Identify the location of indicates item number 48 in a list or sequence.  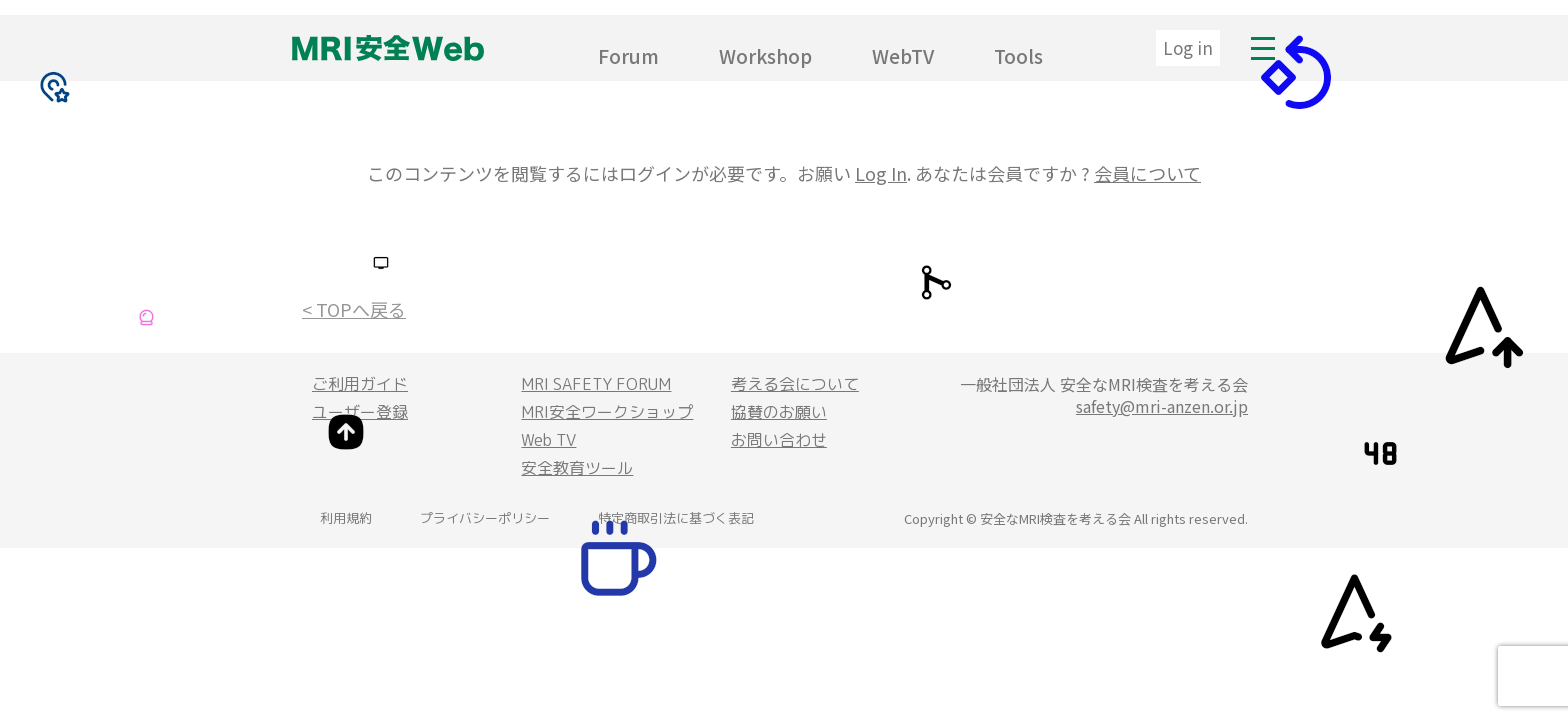
(1380, 453).